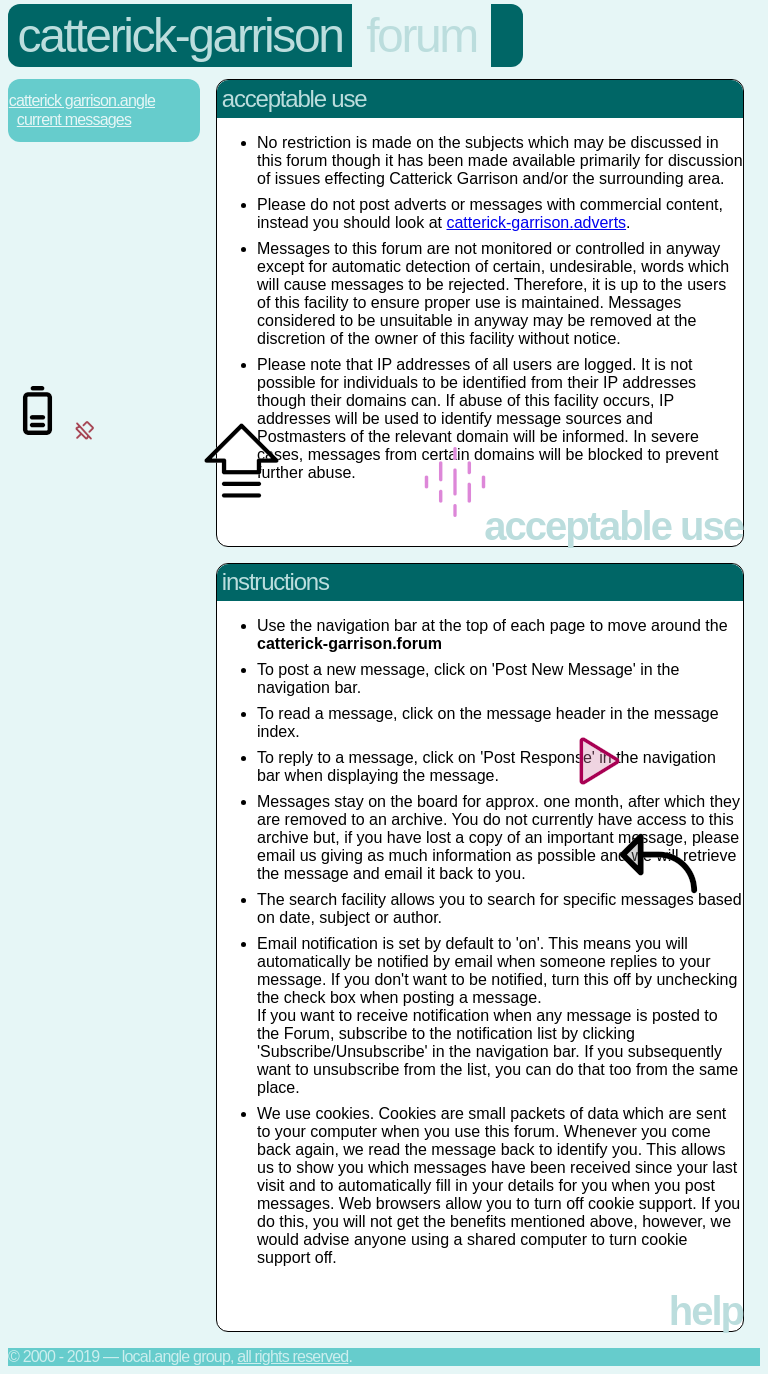 The height and width of the screenshot is (1374, 768). I want to click on open google podcasts, so click(455, 482).